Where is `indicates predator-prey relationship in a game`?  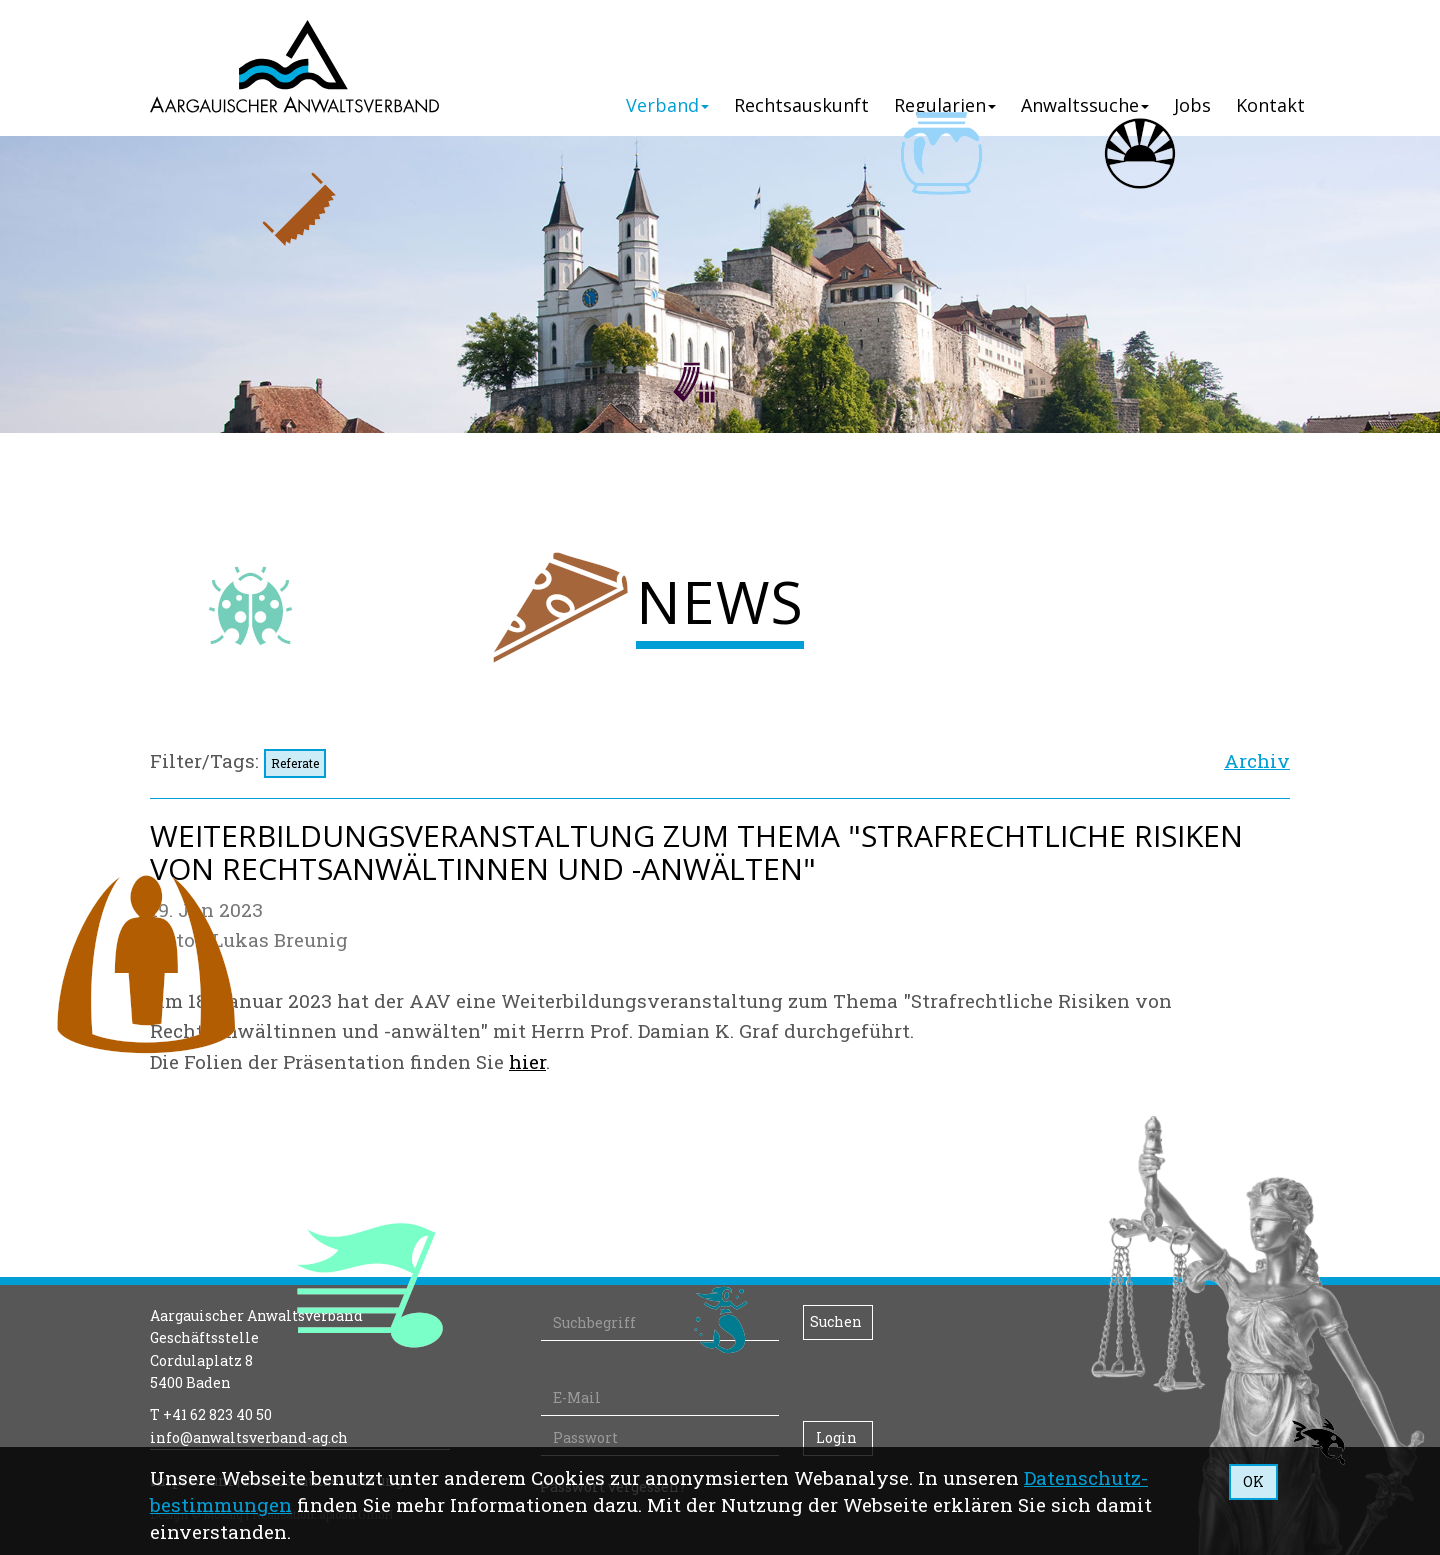 indicates predator-prey relationship in a game is located at coordinates (1318, 1438).